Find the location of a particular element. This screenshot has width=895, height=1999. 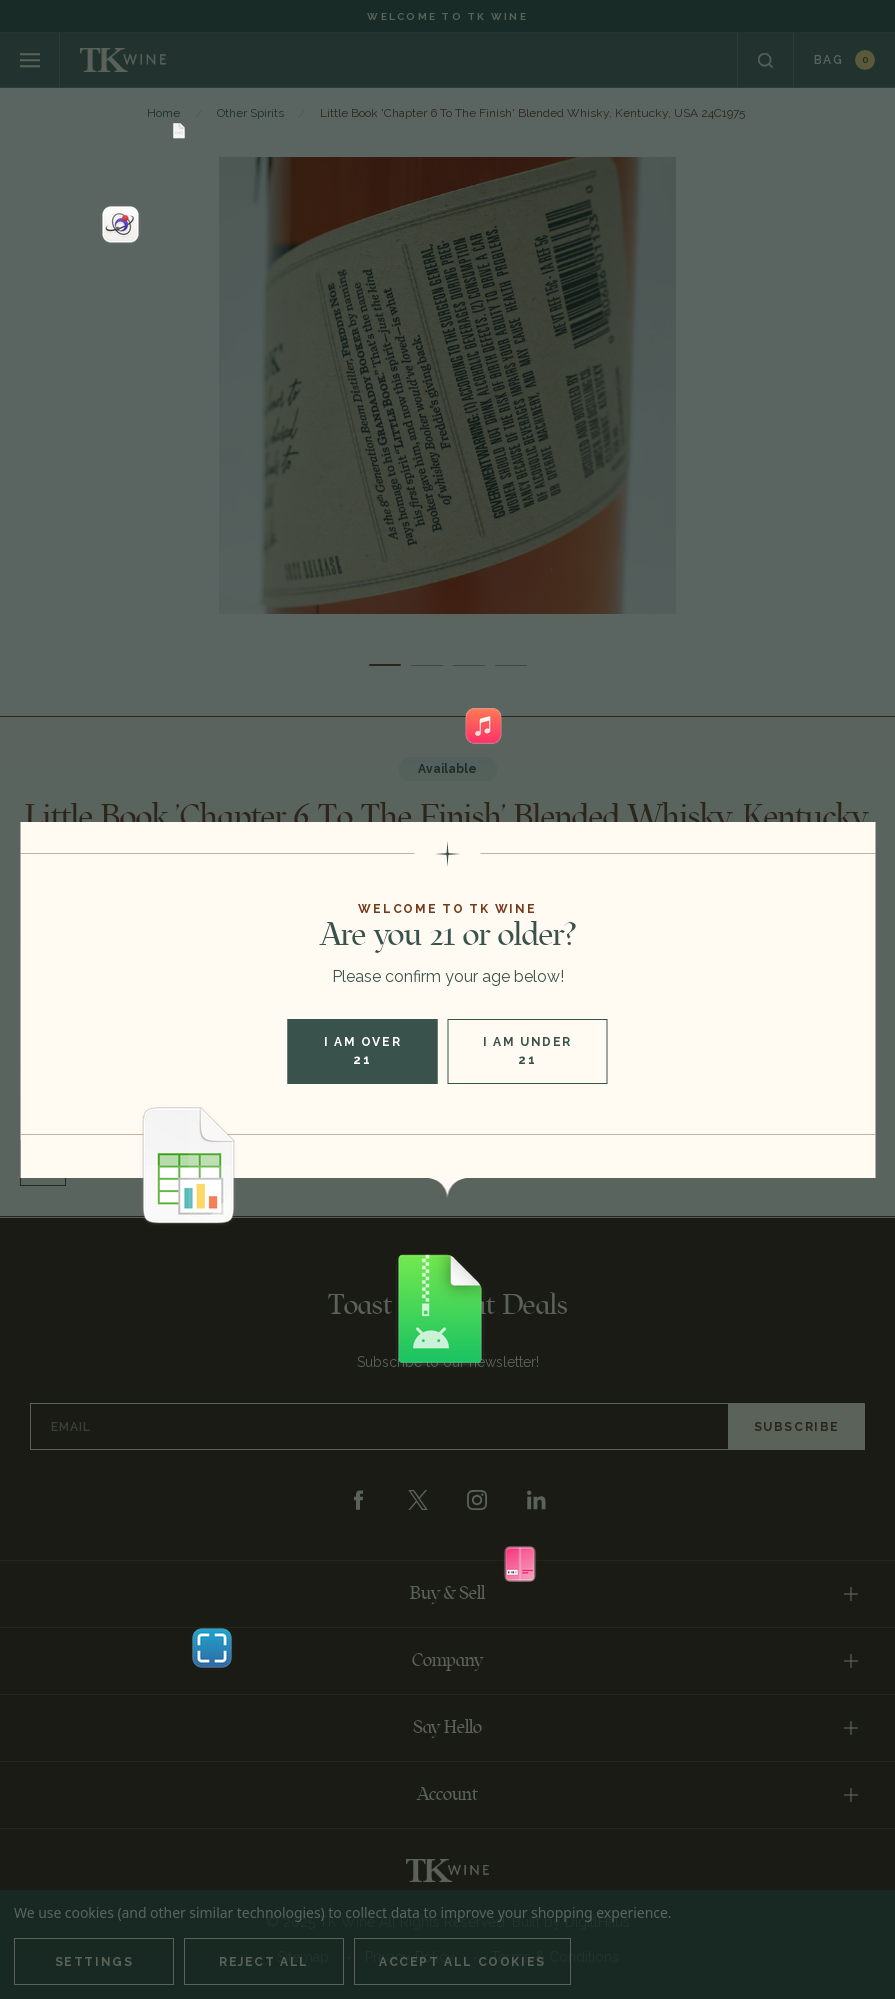

open multimedia or music app settings is located at coordinates (483, 726).